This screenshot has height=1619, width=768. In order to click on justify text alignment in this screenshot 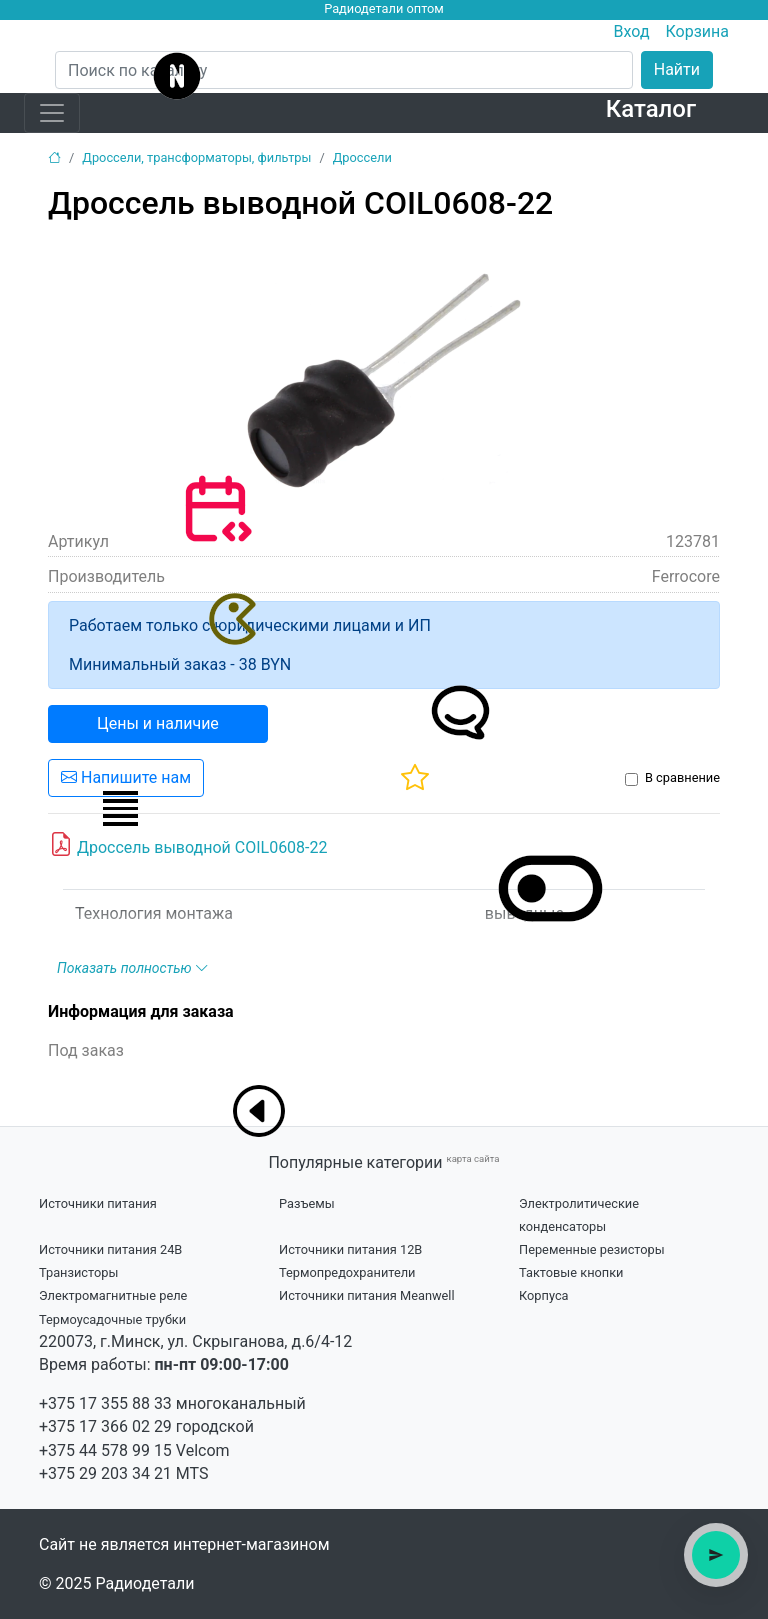, I will do `click(120, 808)`.